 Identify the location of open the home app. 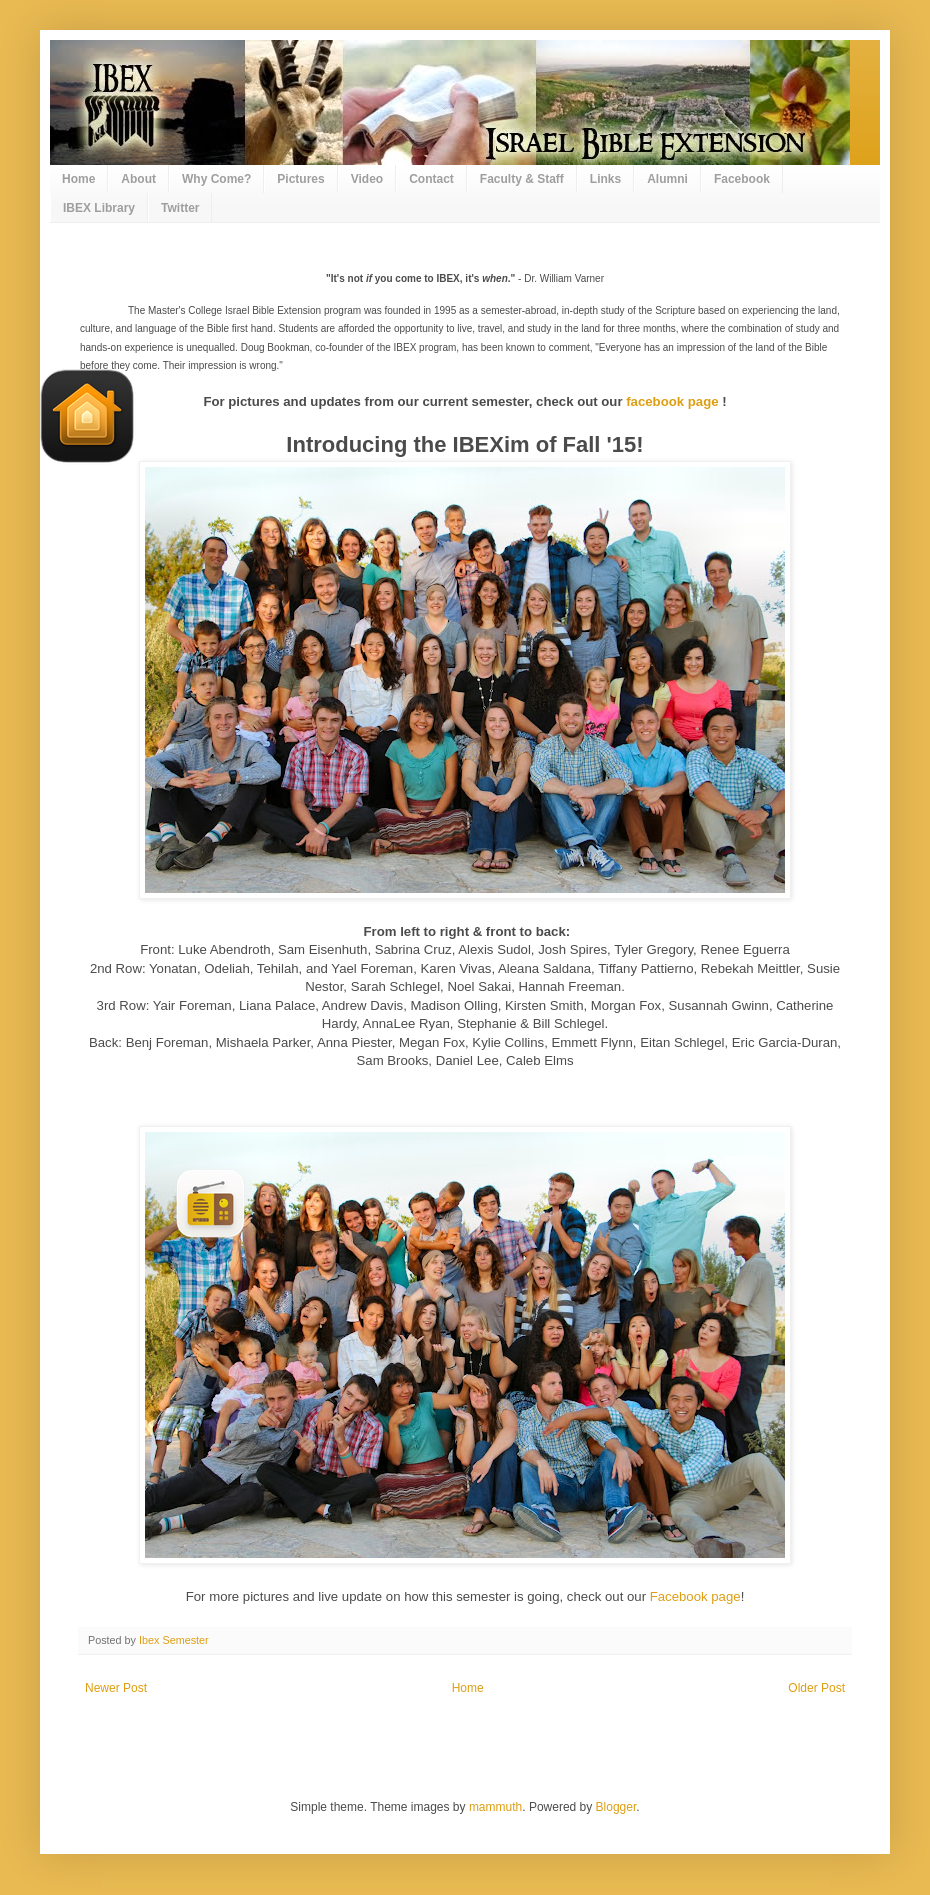
(87, 416).